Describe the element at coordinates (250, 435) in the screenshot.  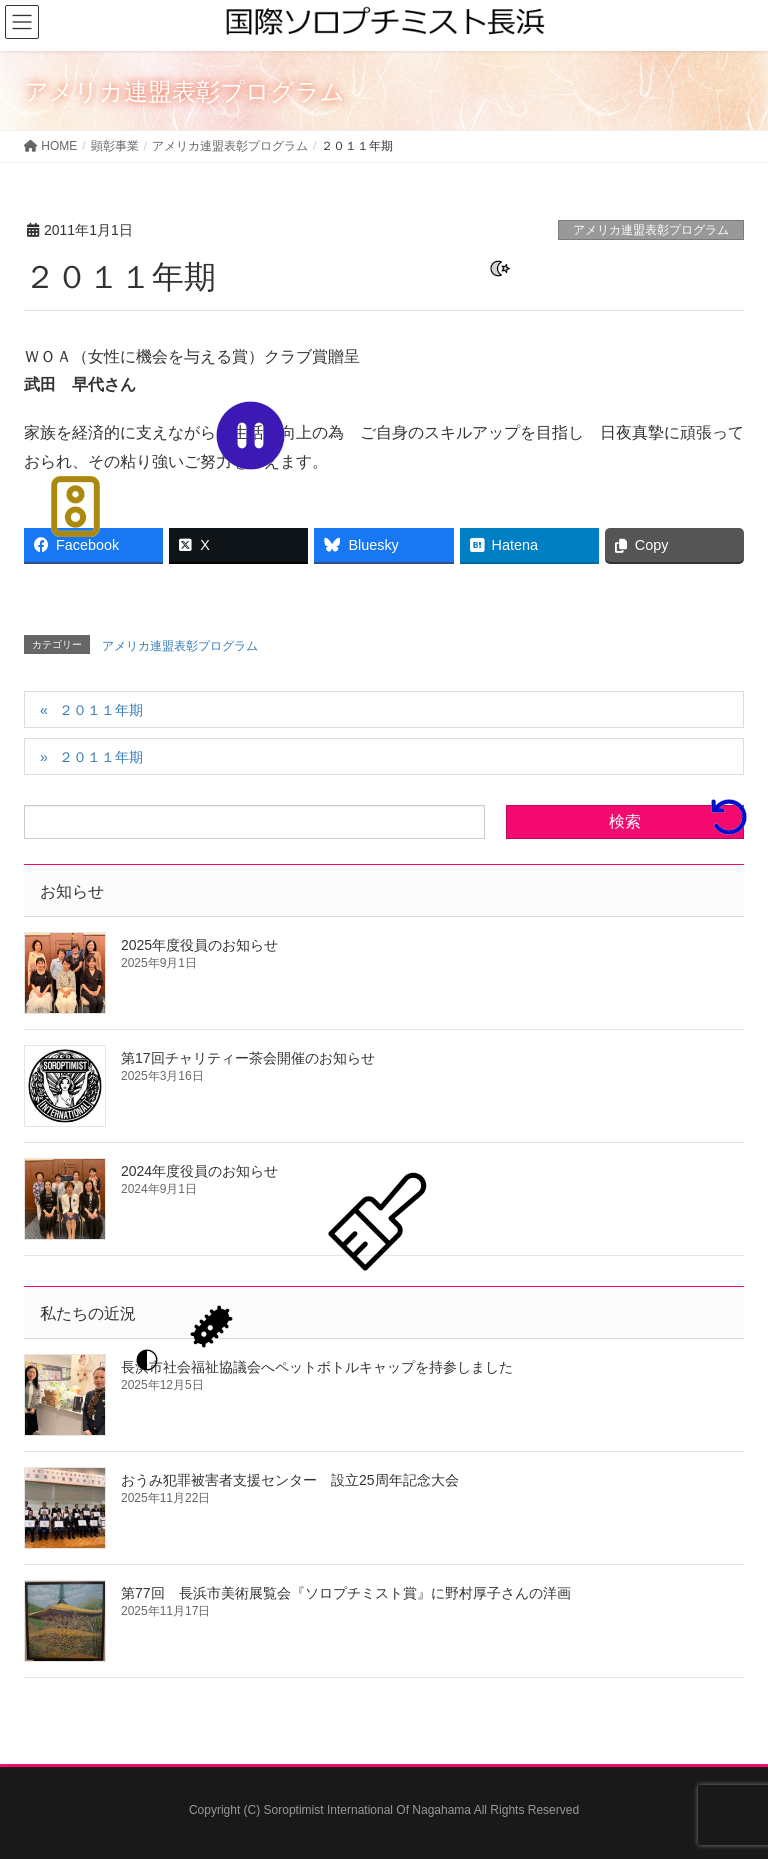
I see `pause media playback` at that location.